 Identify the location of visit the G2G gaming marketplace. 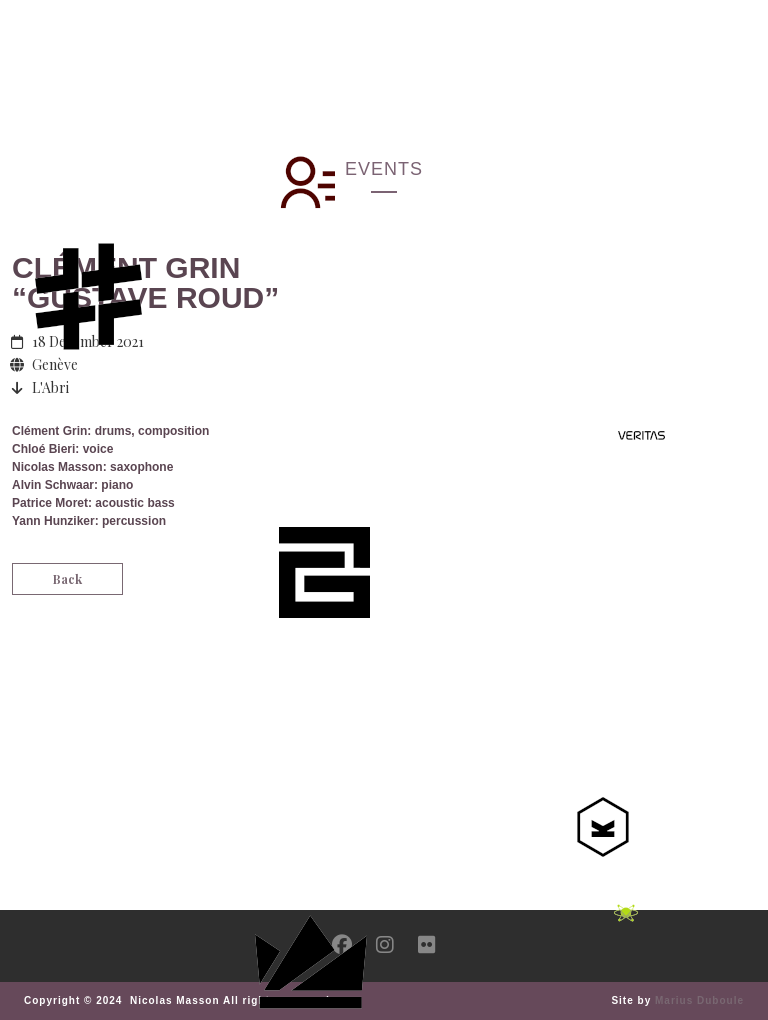
(324, 572).